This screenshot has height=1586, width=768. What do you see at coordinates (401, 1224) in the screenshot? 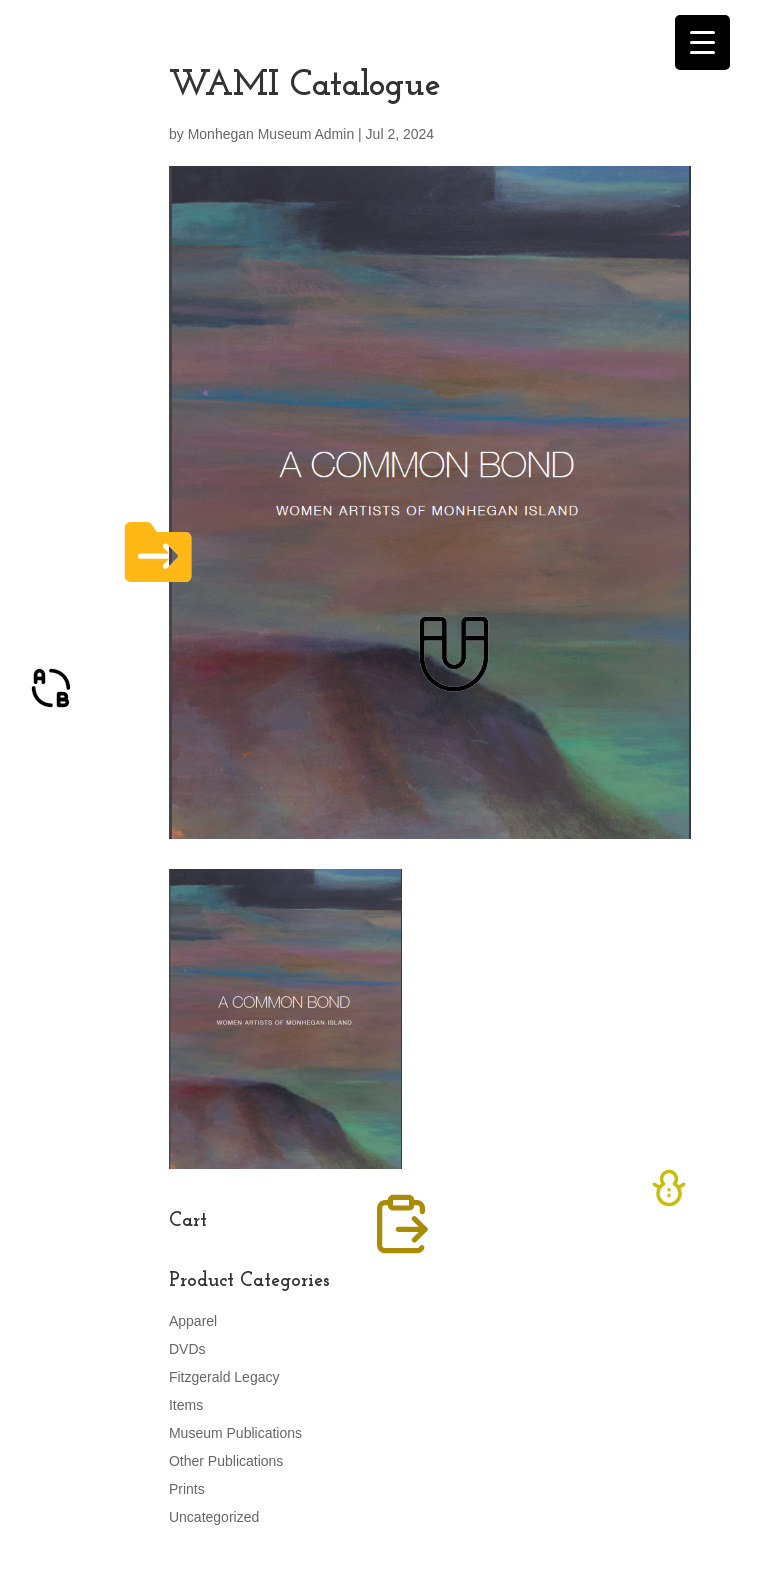
I see `paste content from clipboard` at bounding box center [401, 1224].